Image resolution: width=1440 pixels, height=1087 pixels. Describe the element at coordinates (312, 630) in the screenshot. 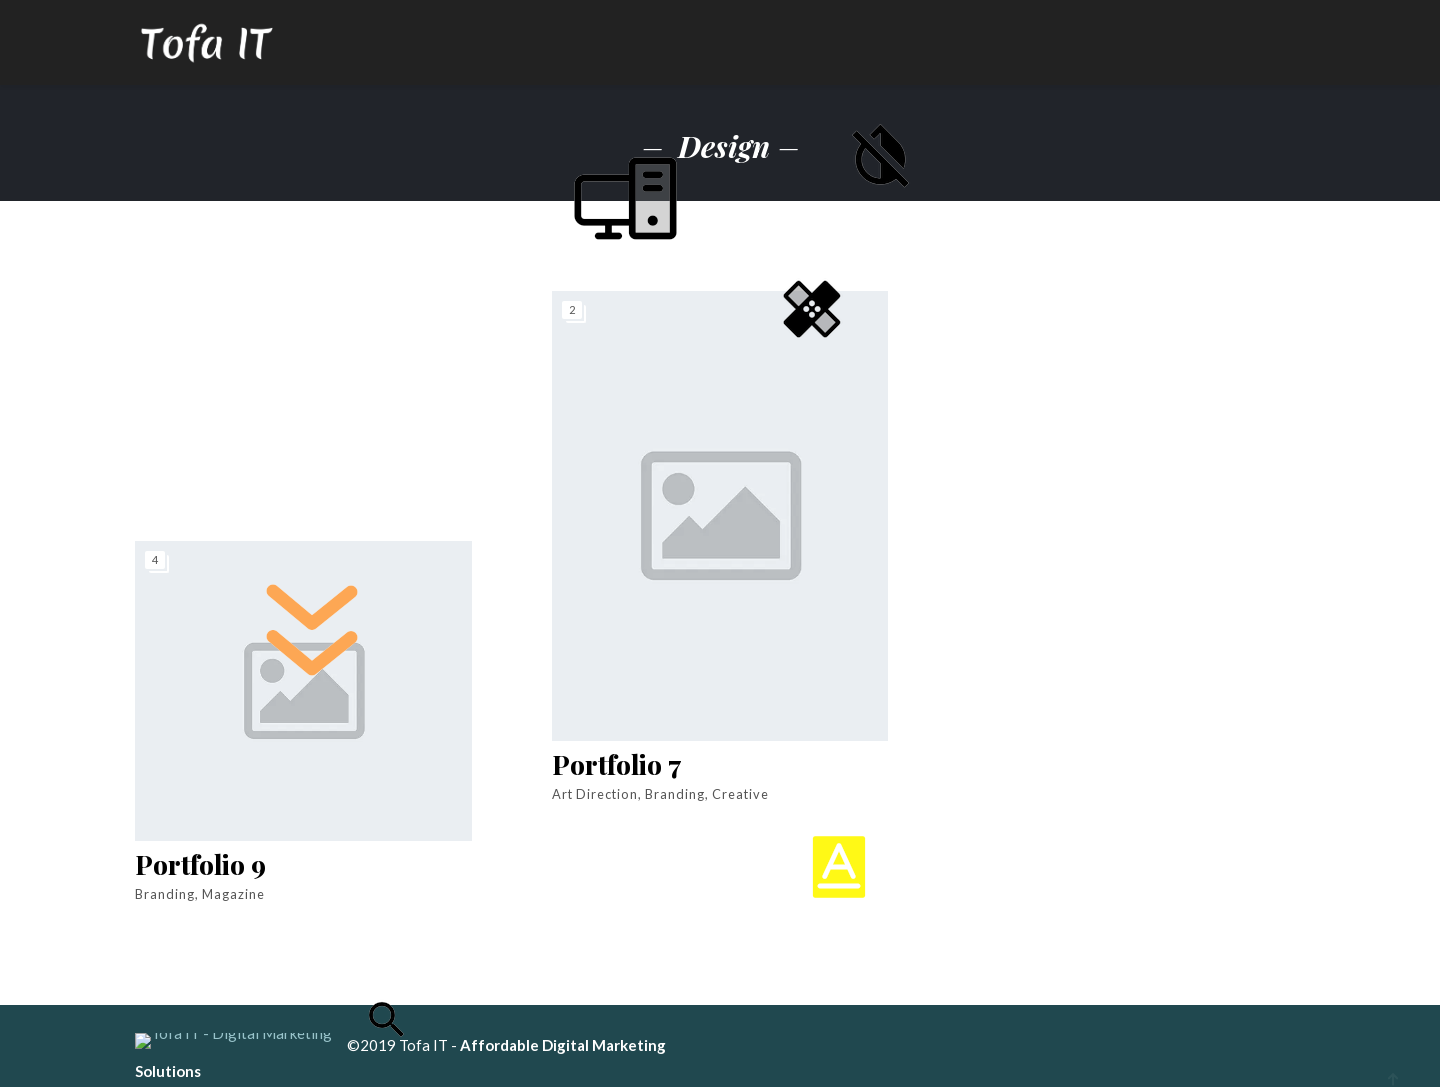

I see `expand content or show more items` at that location.